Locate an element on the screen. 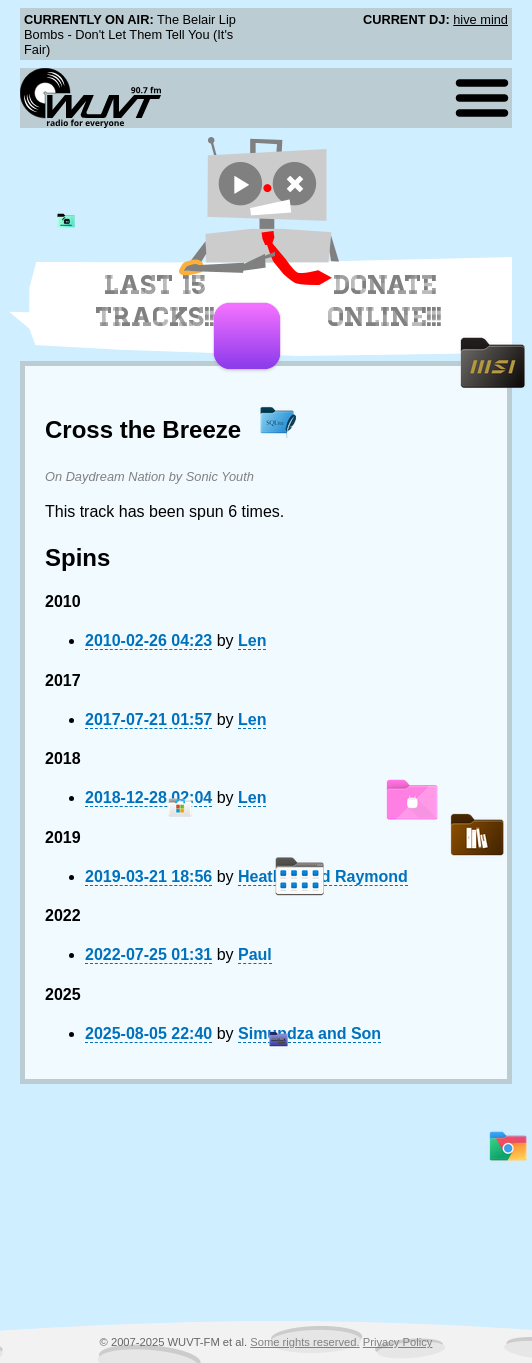 This screenshot has height=1363, width=532. open your calibre ebook library folder is located at coordinates (477, 836).